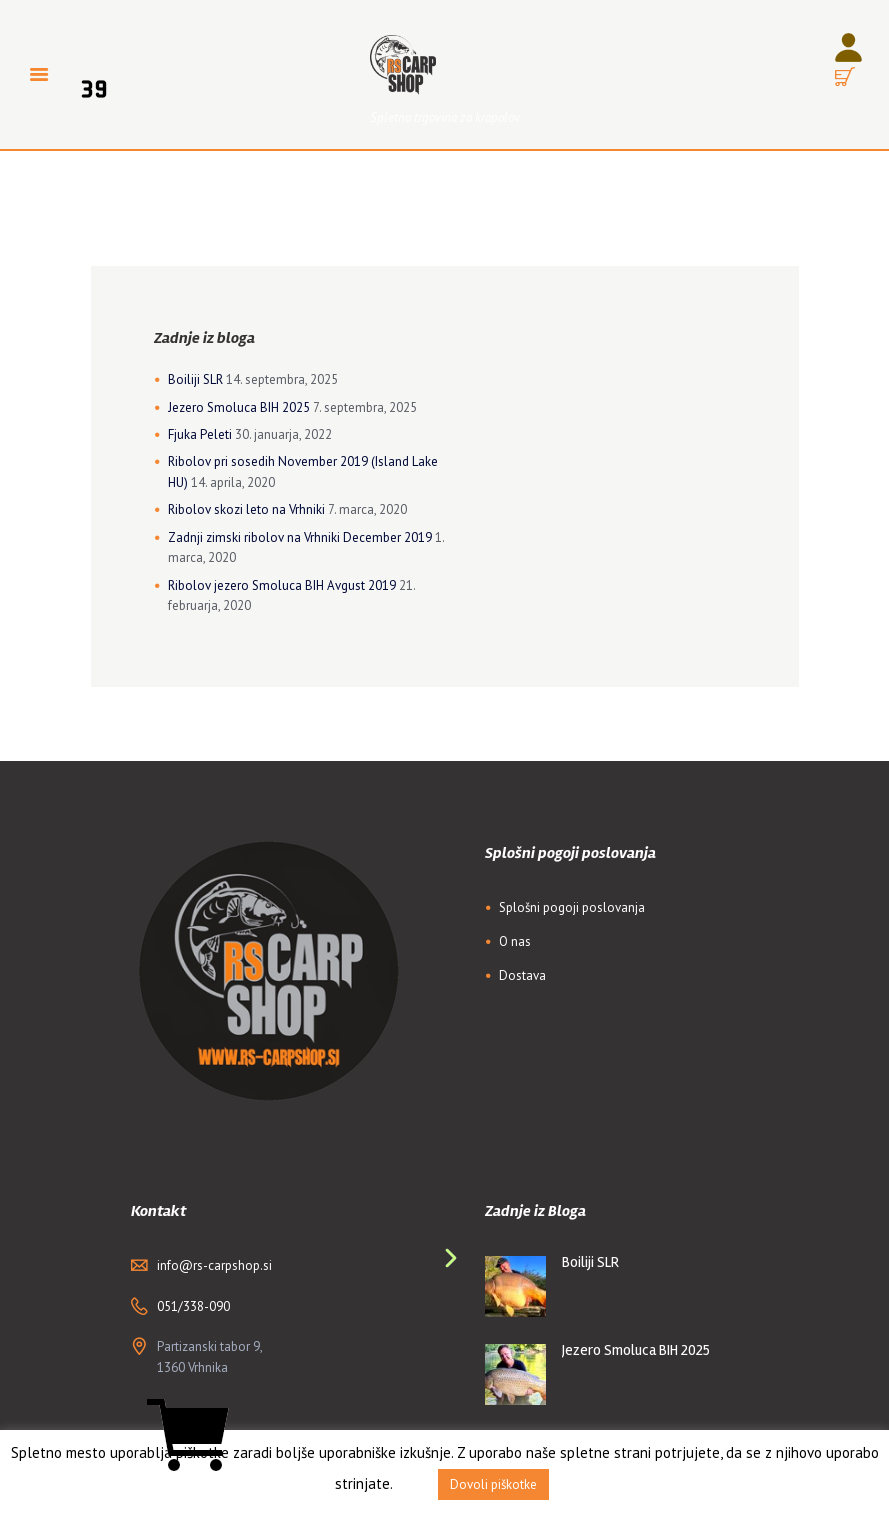 The height and width of the screenshot is (1517, 889). What do you see at coordinates (848, 47) in the screenshot?
I see `view your profile` at bounding box center [848, 47].